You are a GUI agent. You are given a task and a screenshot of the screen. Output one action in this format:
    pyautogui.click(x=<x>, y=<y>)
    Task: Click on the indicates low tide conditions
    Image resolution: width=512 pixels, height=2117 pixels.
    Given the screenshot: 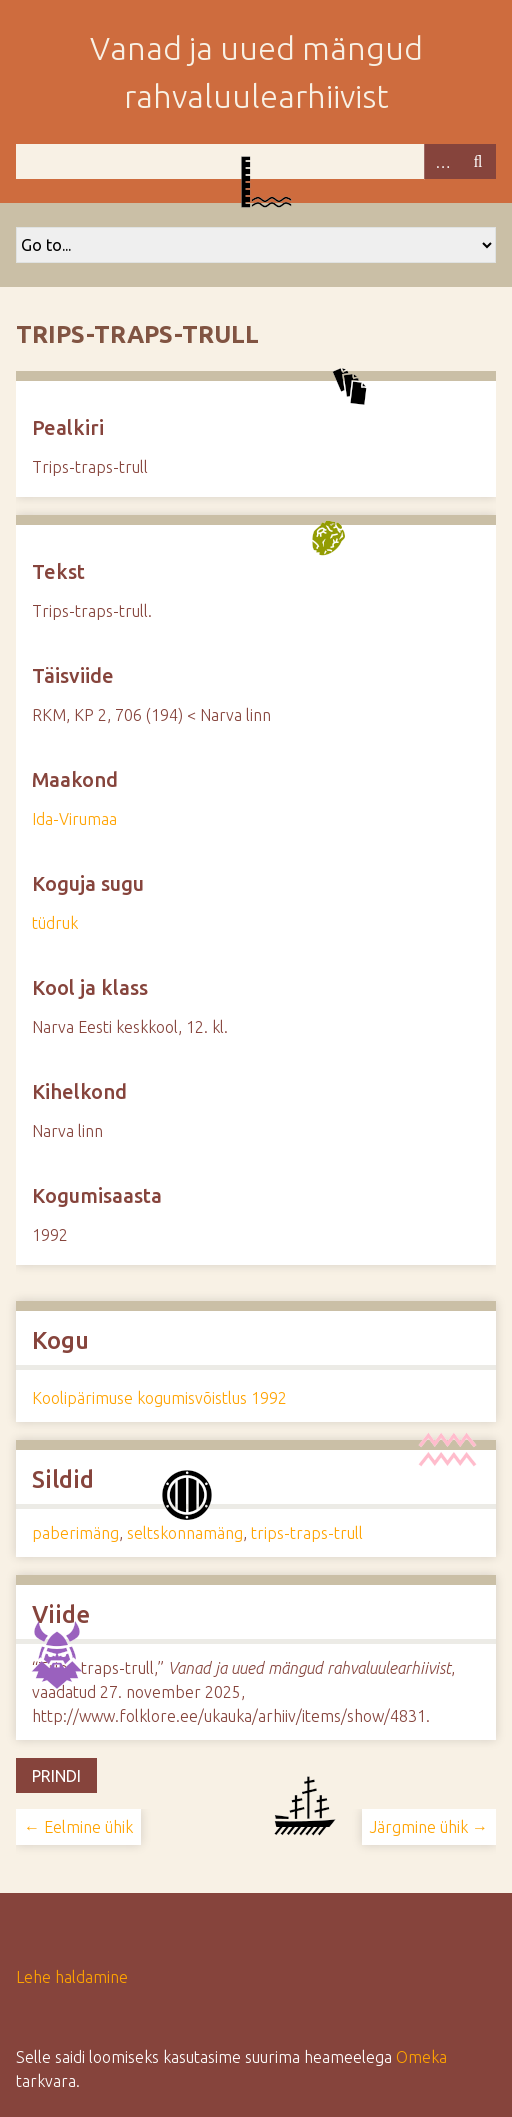 What is the action you would take?
    pyautogui.click(x=265, y=182)
    